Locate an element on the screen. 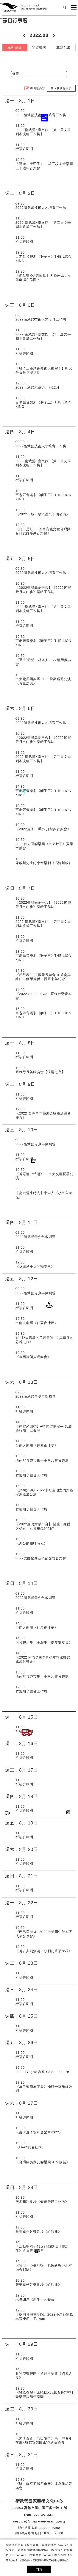 Image resolution: width=78 pixels, height=2576 pixels. mark a location on the map is located at coordinates (49, 1305).